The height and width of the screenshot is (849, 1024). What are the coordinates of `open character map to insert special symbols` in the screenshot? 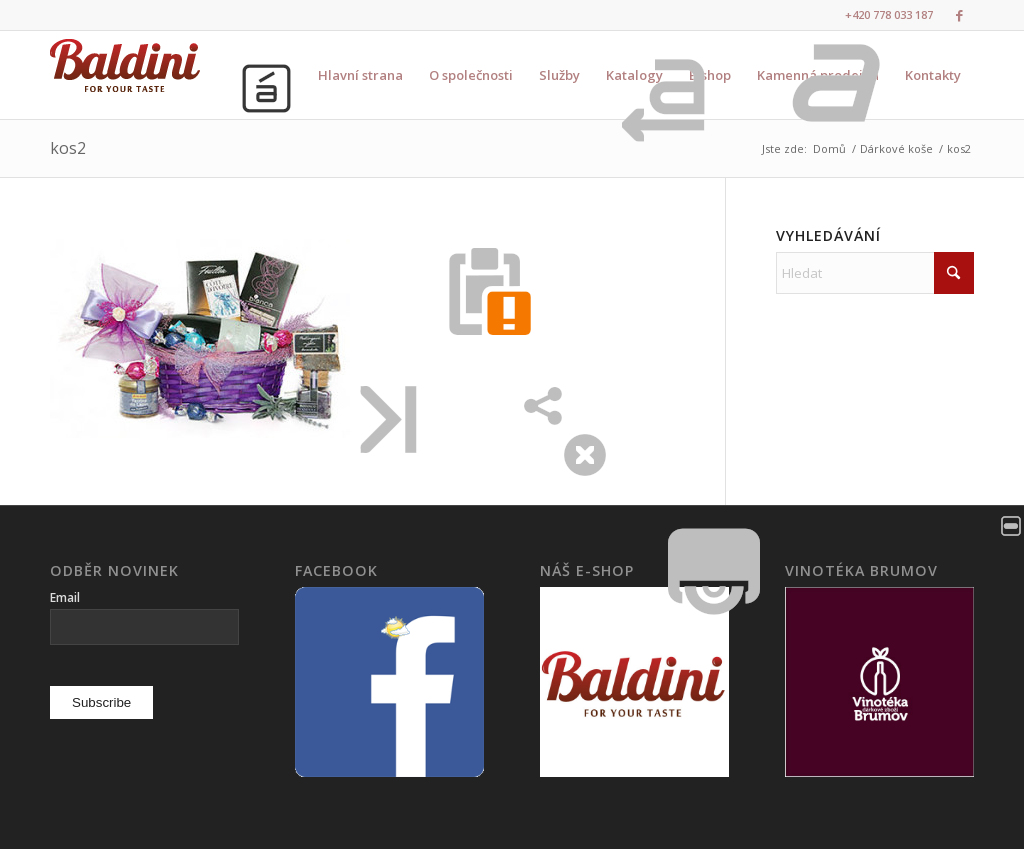 It's located at (266, 88).